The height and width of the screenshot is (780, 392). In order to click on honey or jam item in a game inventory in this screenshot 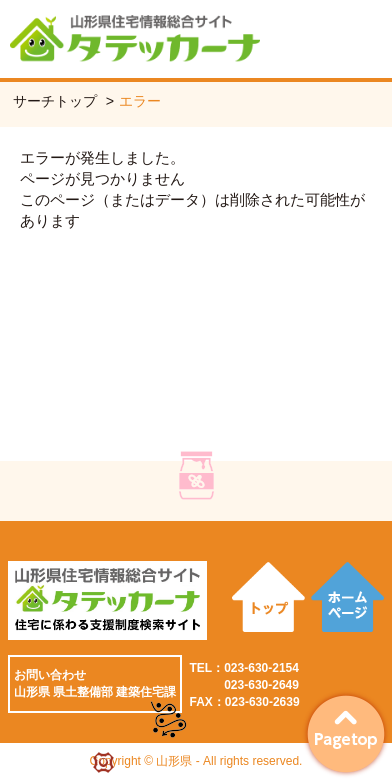, I will do `click(196, 475)`.